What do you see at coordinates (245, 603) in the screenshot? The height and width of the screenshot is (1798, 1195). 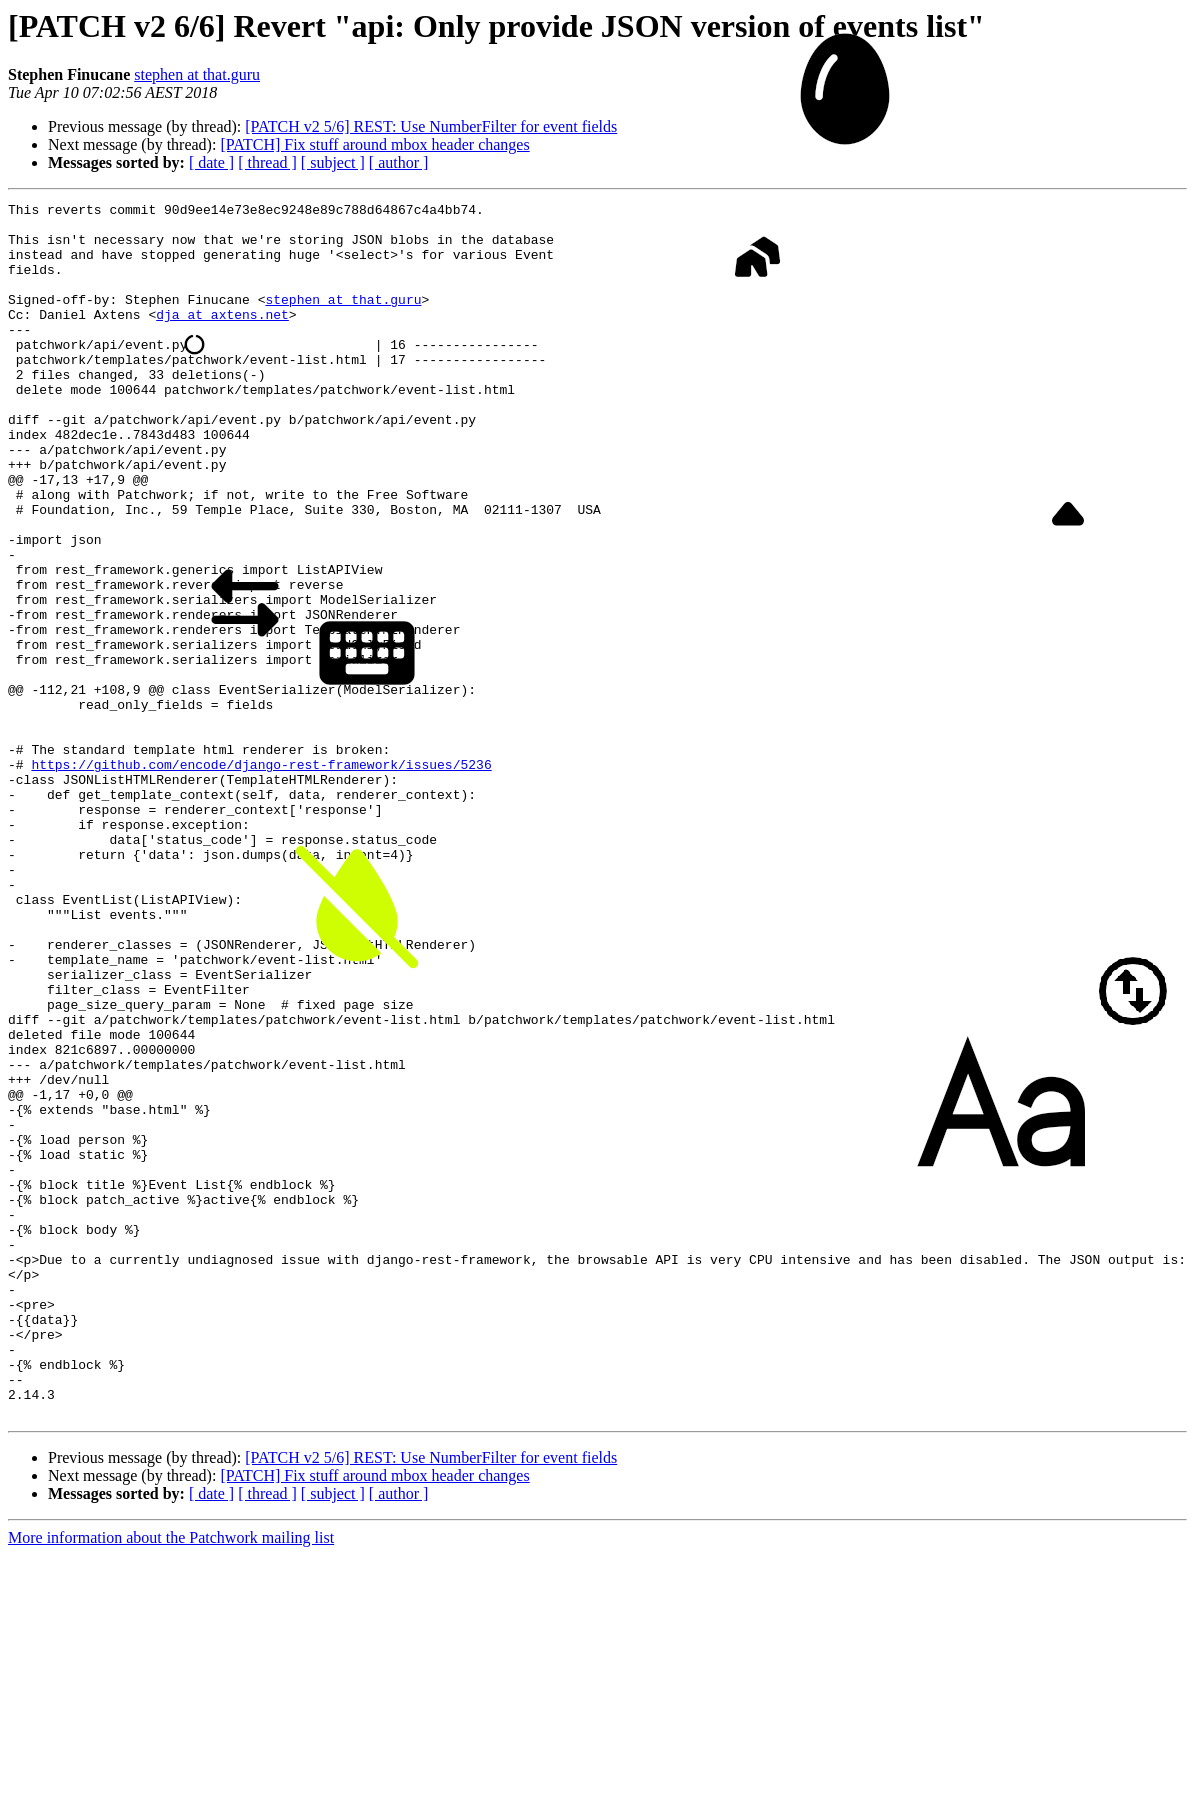 I see `resize or adjust width horizontally` at bounding box center [245, 603].